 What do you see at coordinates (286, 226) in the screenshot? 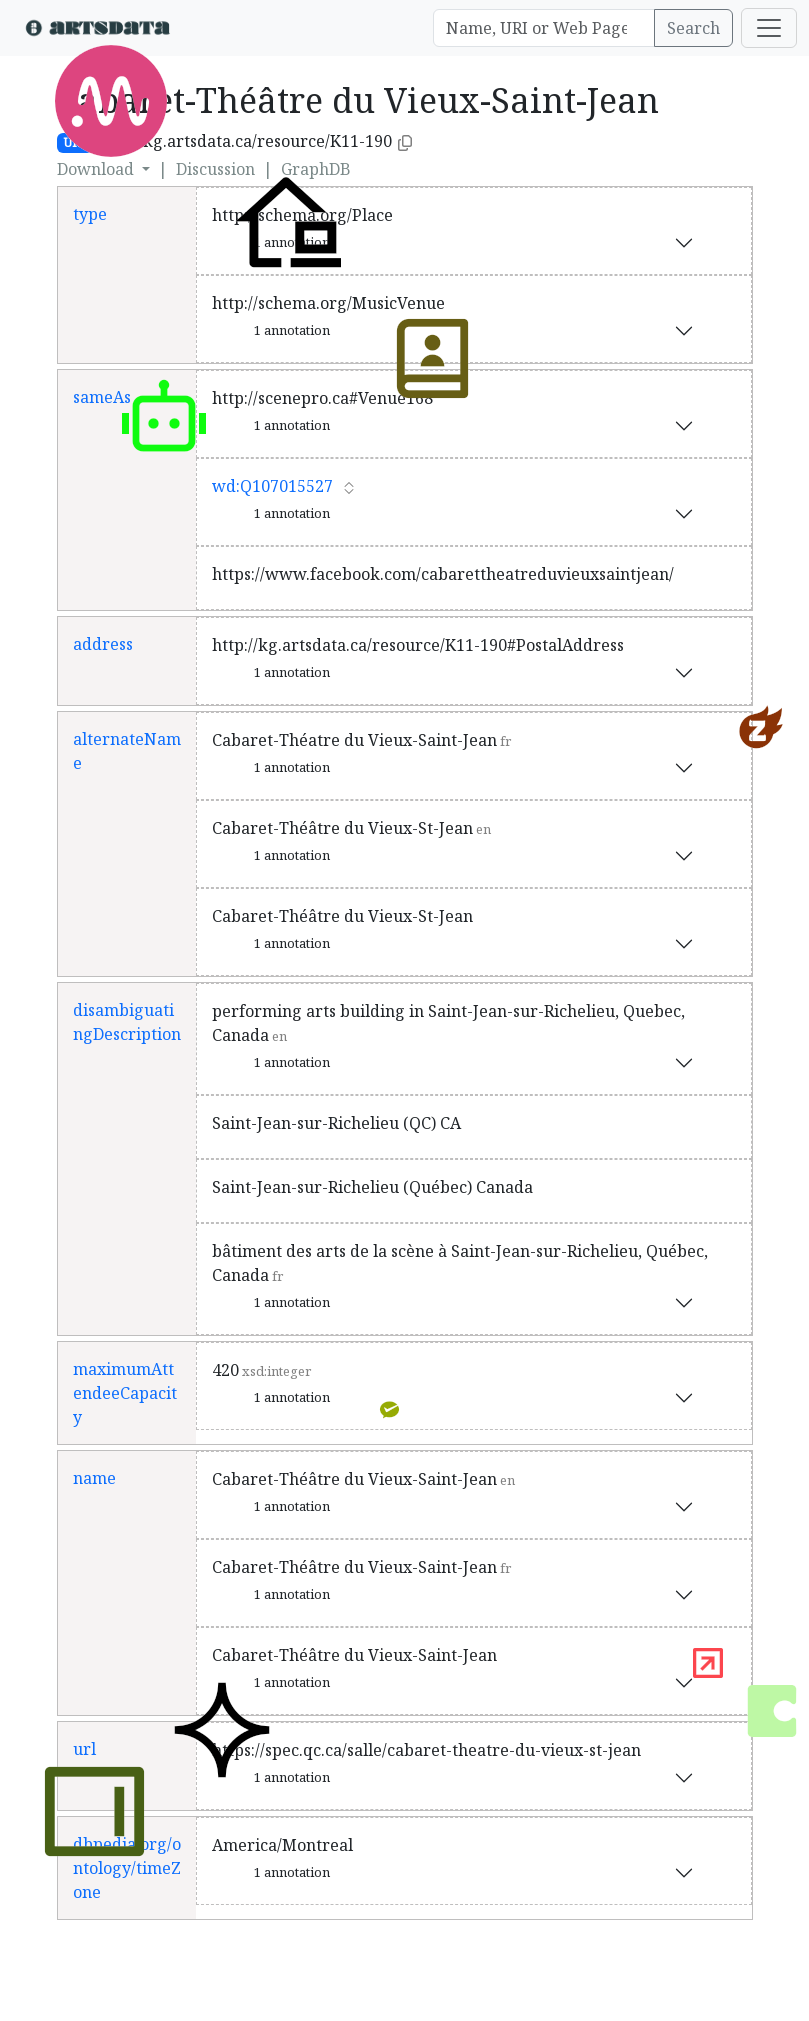
I see `access home office or remote work settings` at bounding box center [286, 226].